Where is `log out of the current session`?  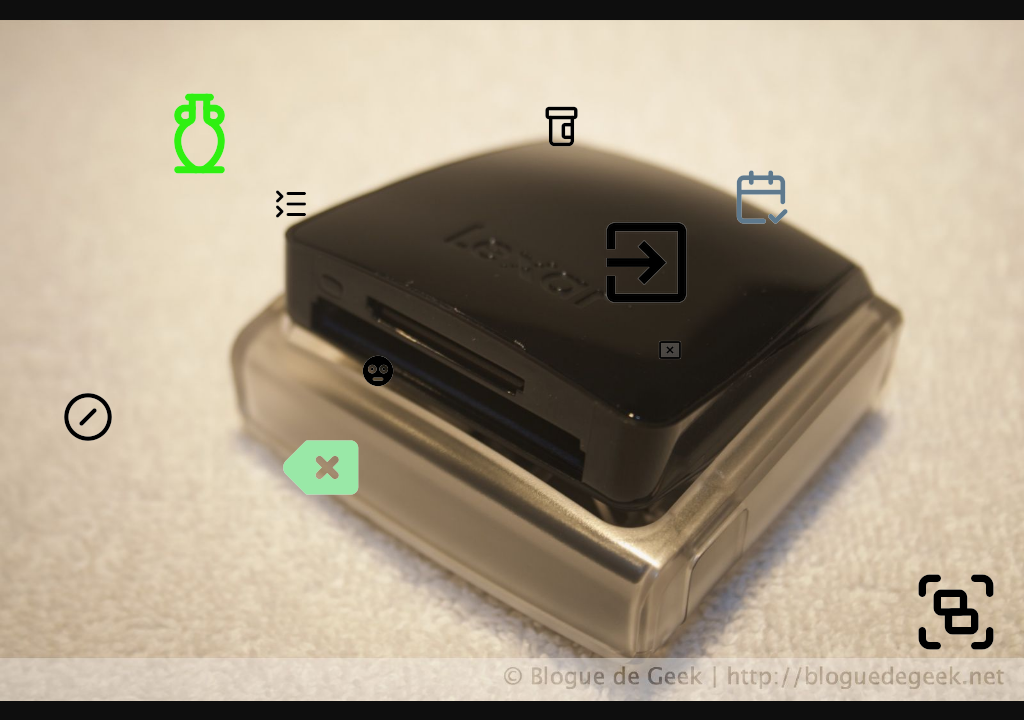 log out of the current session is located at coordinates (646, 262).